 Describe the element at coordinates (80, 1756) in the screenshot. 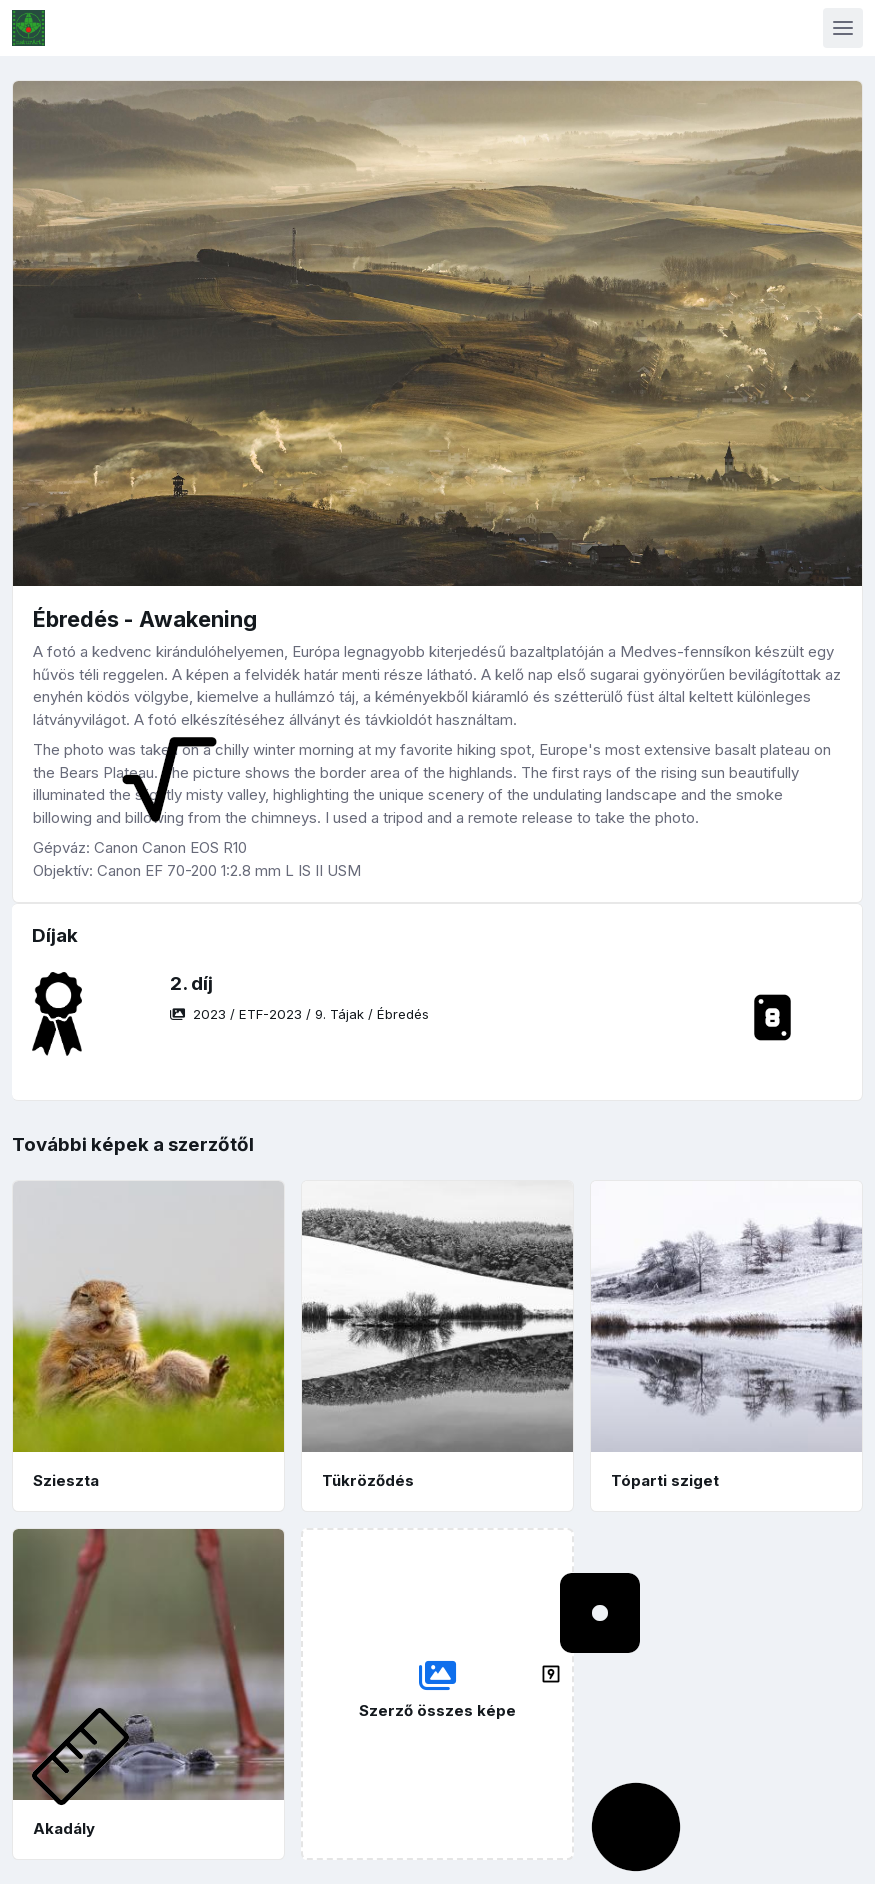

I see `access measurement tools` at that location.